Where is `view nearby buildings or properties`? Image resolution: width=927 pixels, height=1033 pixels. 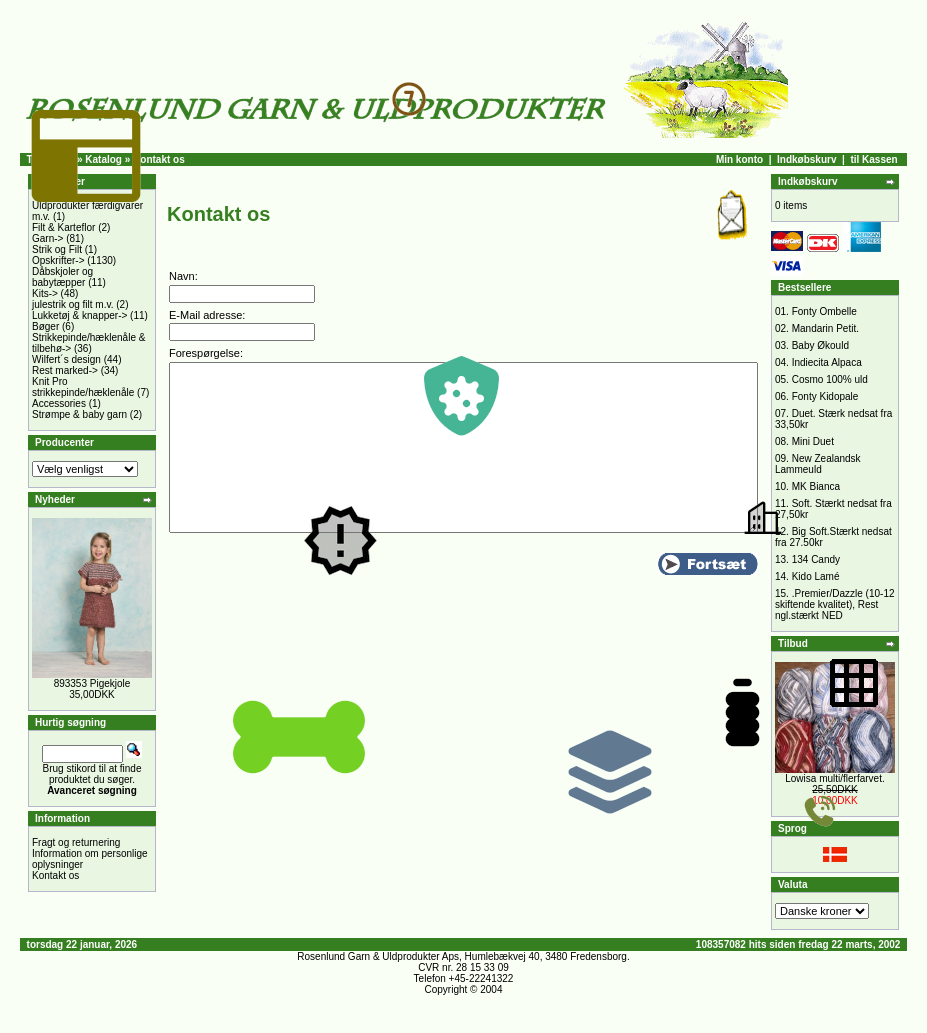 view nearby buildings or properties is located at coordinates (763, 519).